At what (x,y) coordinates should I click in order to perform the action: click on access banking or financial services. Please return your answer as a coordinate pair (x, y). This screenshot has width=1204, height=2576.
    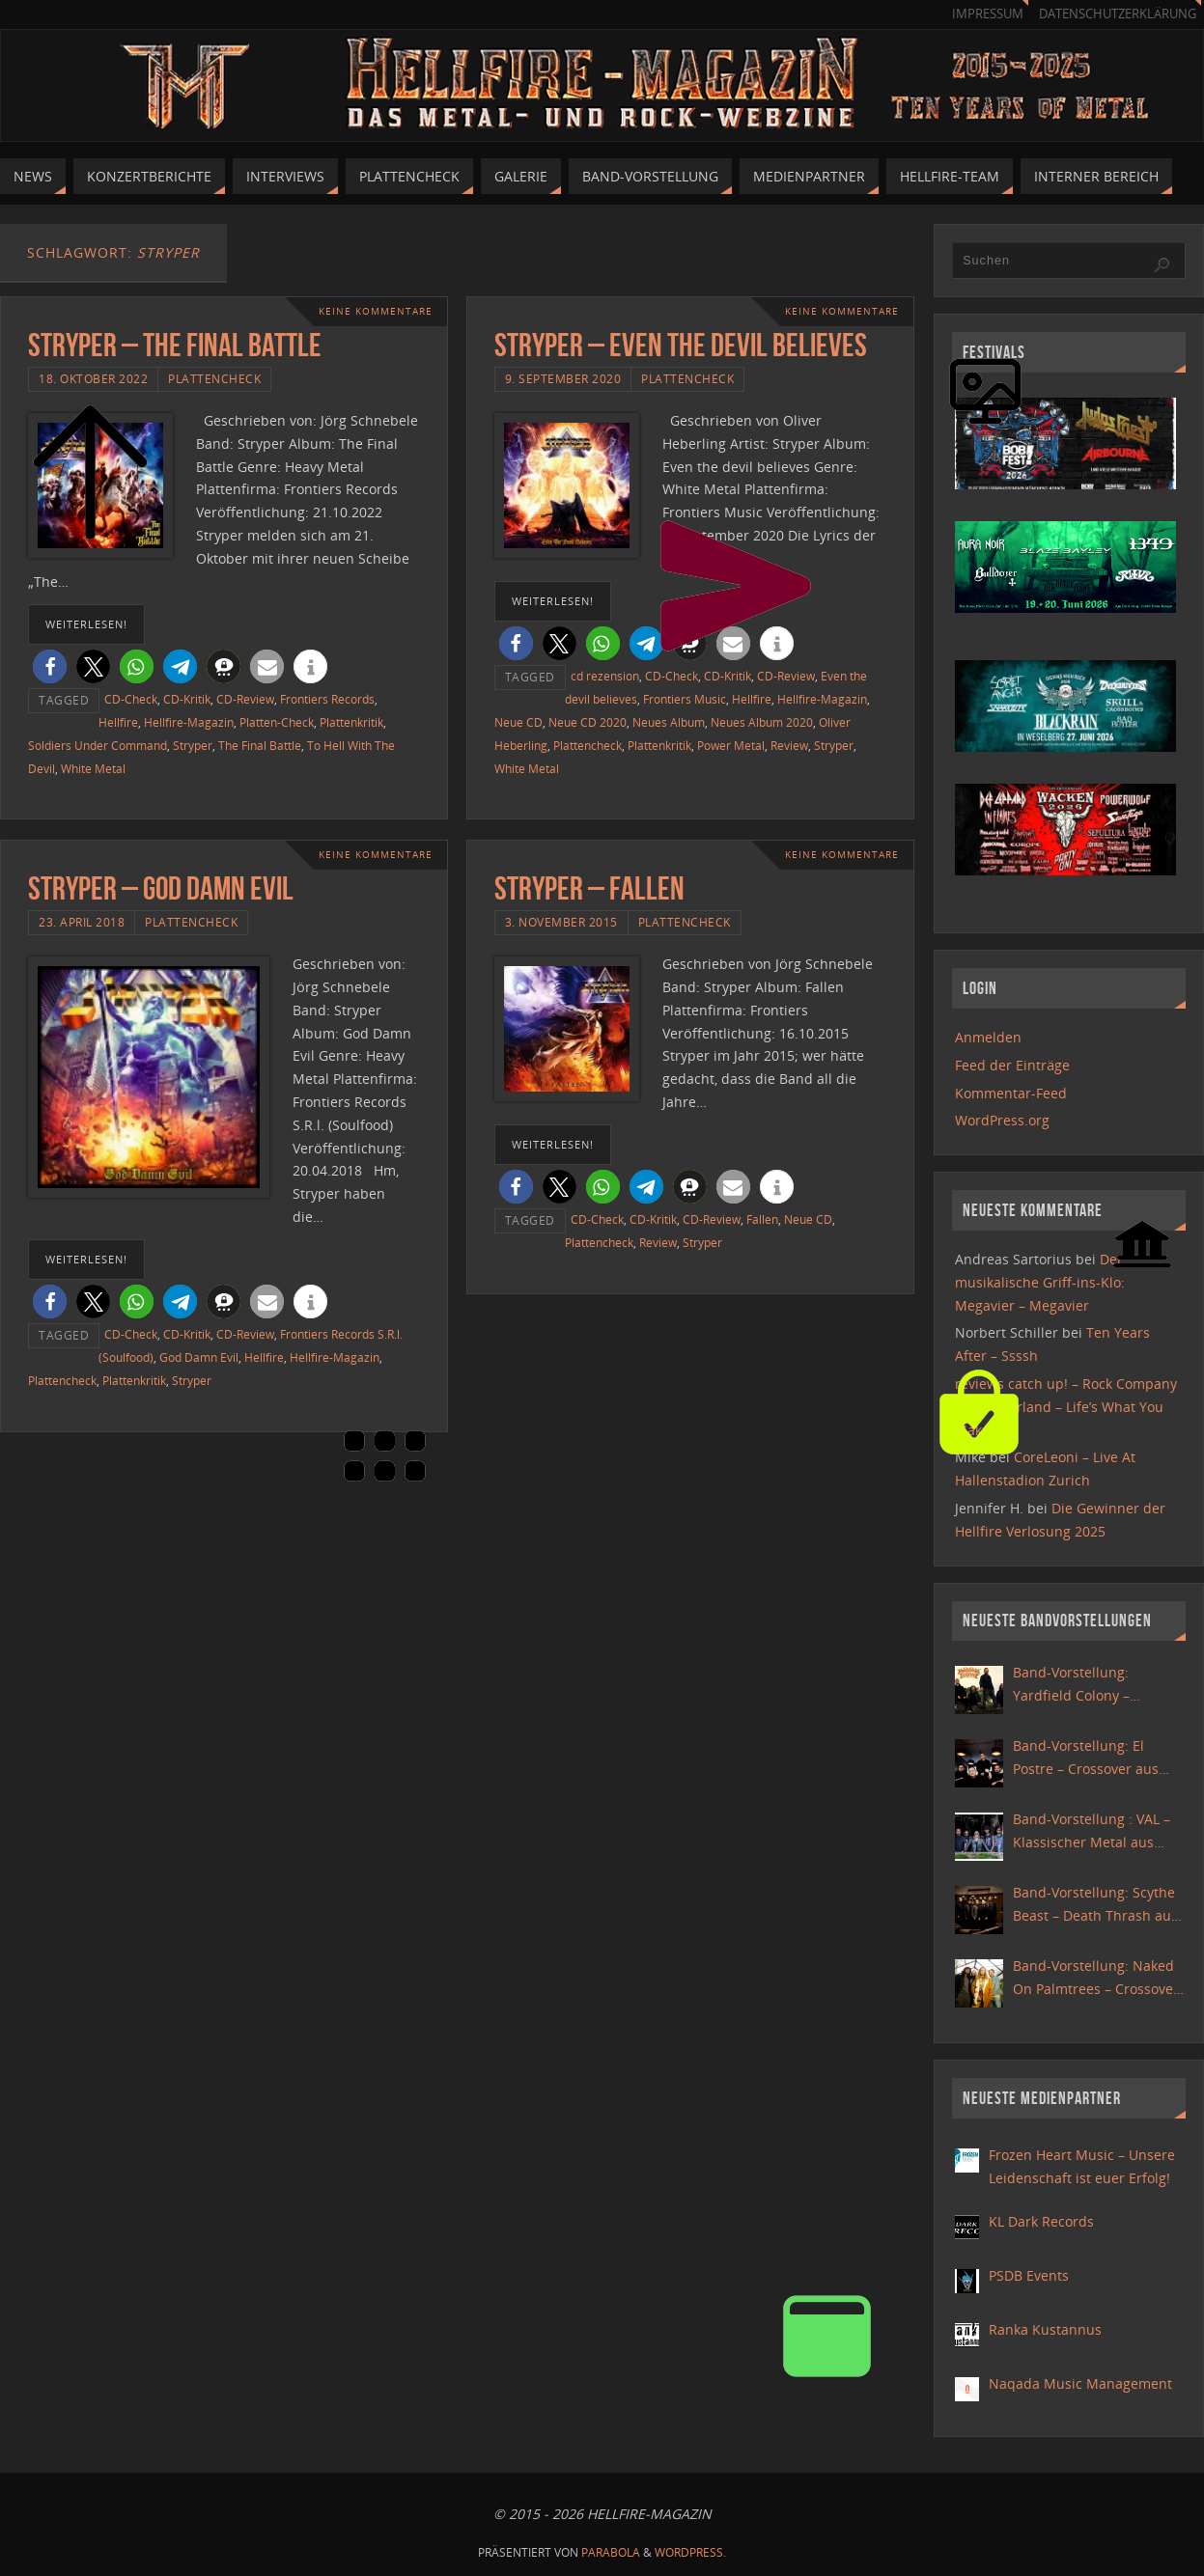
    Looking at the image, I should click on (1142, 1246).